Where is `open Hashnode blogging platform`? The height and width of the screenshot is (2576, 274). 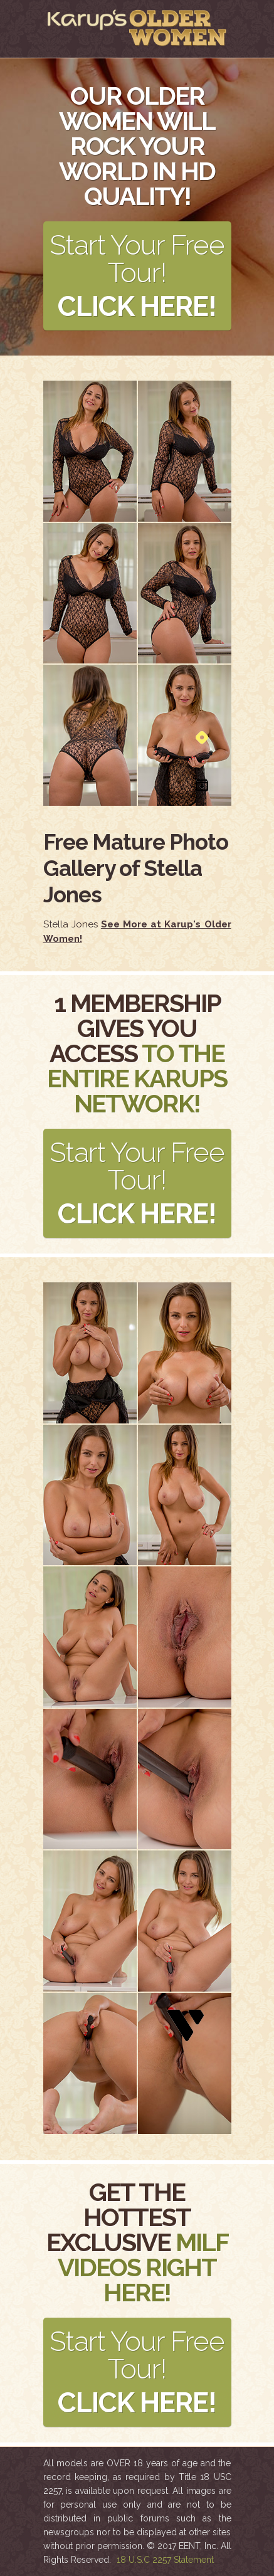 open Hashnode blogging platform is located at coordinates (202, 737).